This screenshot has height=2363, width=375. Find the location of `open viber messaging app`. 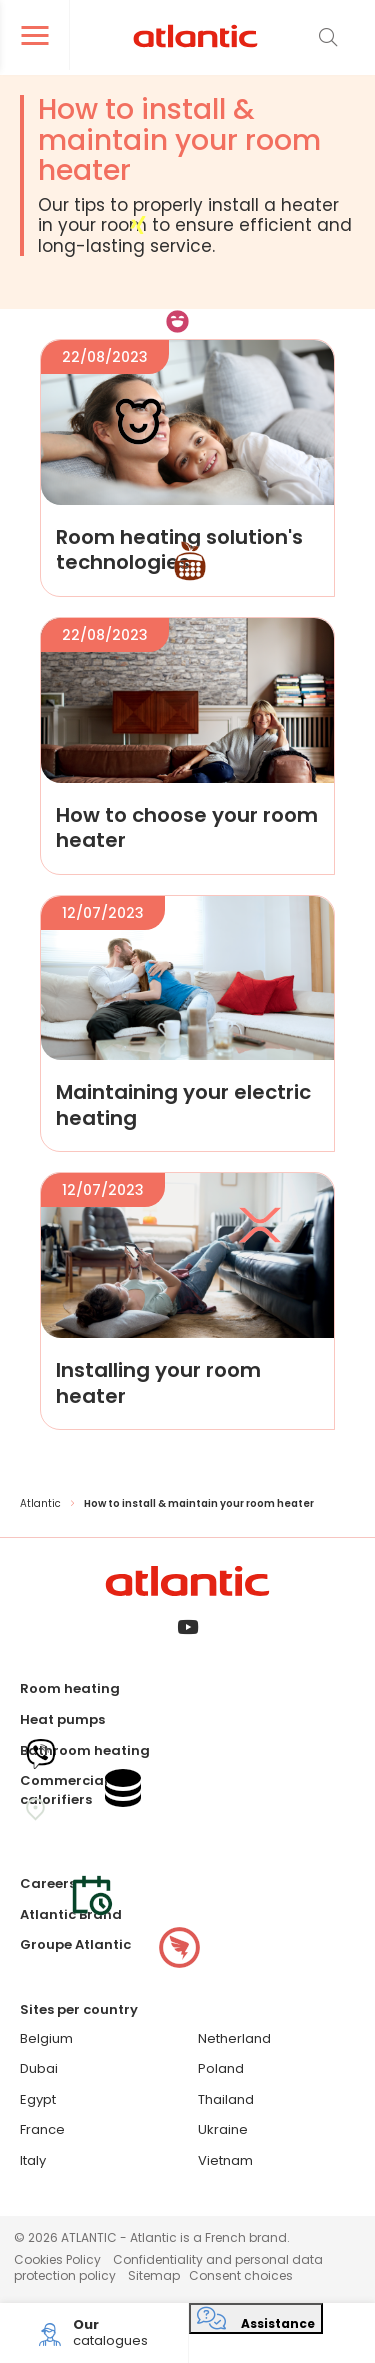

open viber messaging app is located at coordinates (41, 1754).